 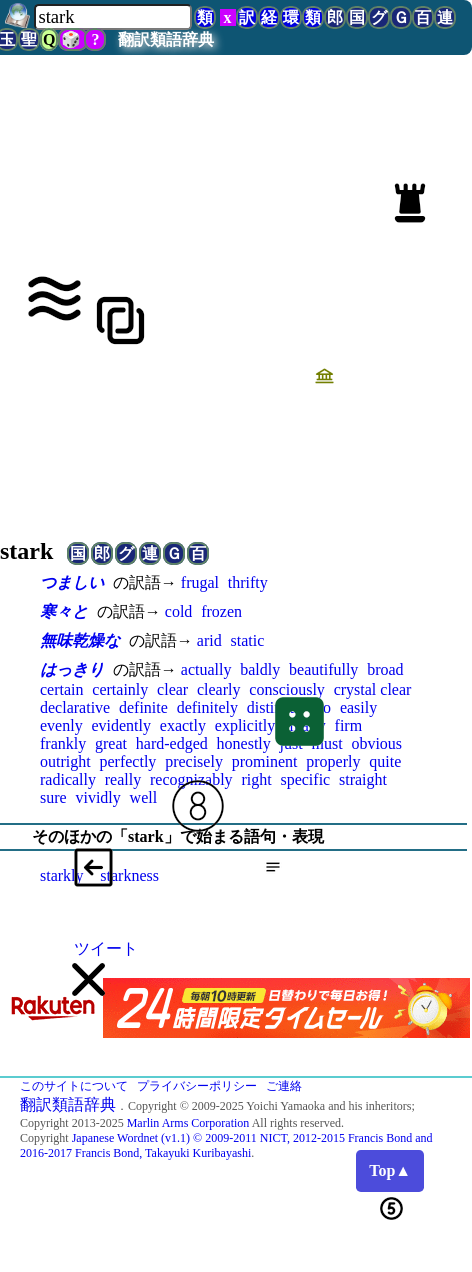 What do you see at coordinates (299, 721) in the screenshot?
I see `roll a random number or generate a random result` at bounding box center [299, 721].